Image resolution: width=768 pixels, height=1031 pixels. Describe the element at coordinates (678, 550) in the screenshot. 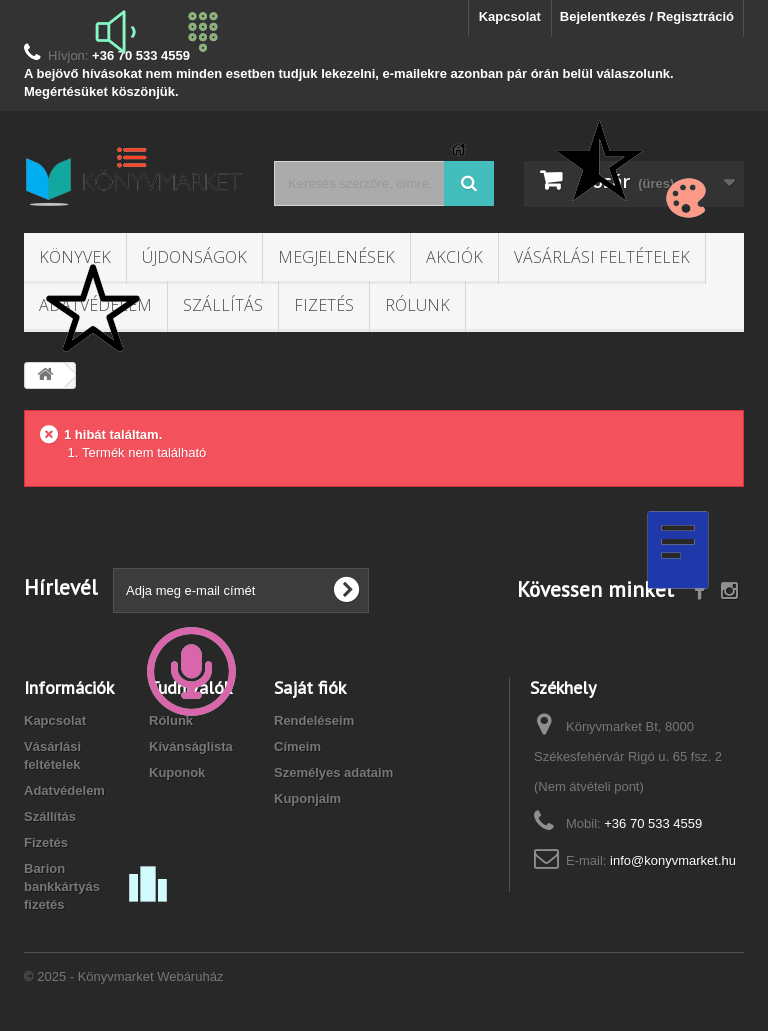

I see `open reader mode for distraction-free viewing` at that location.